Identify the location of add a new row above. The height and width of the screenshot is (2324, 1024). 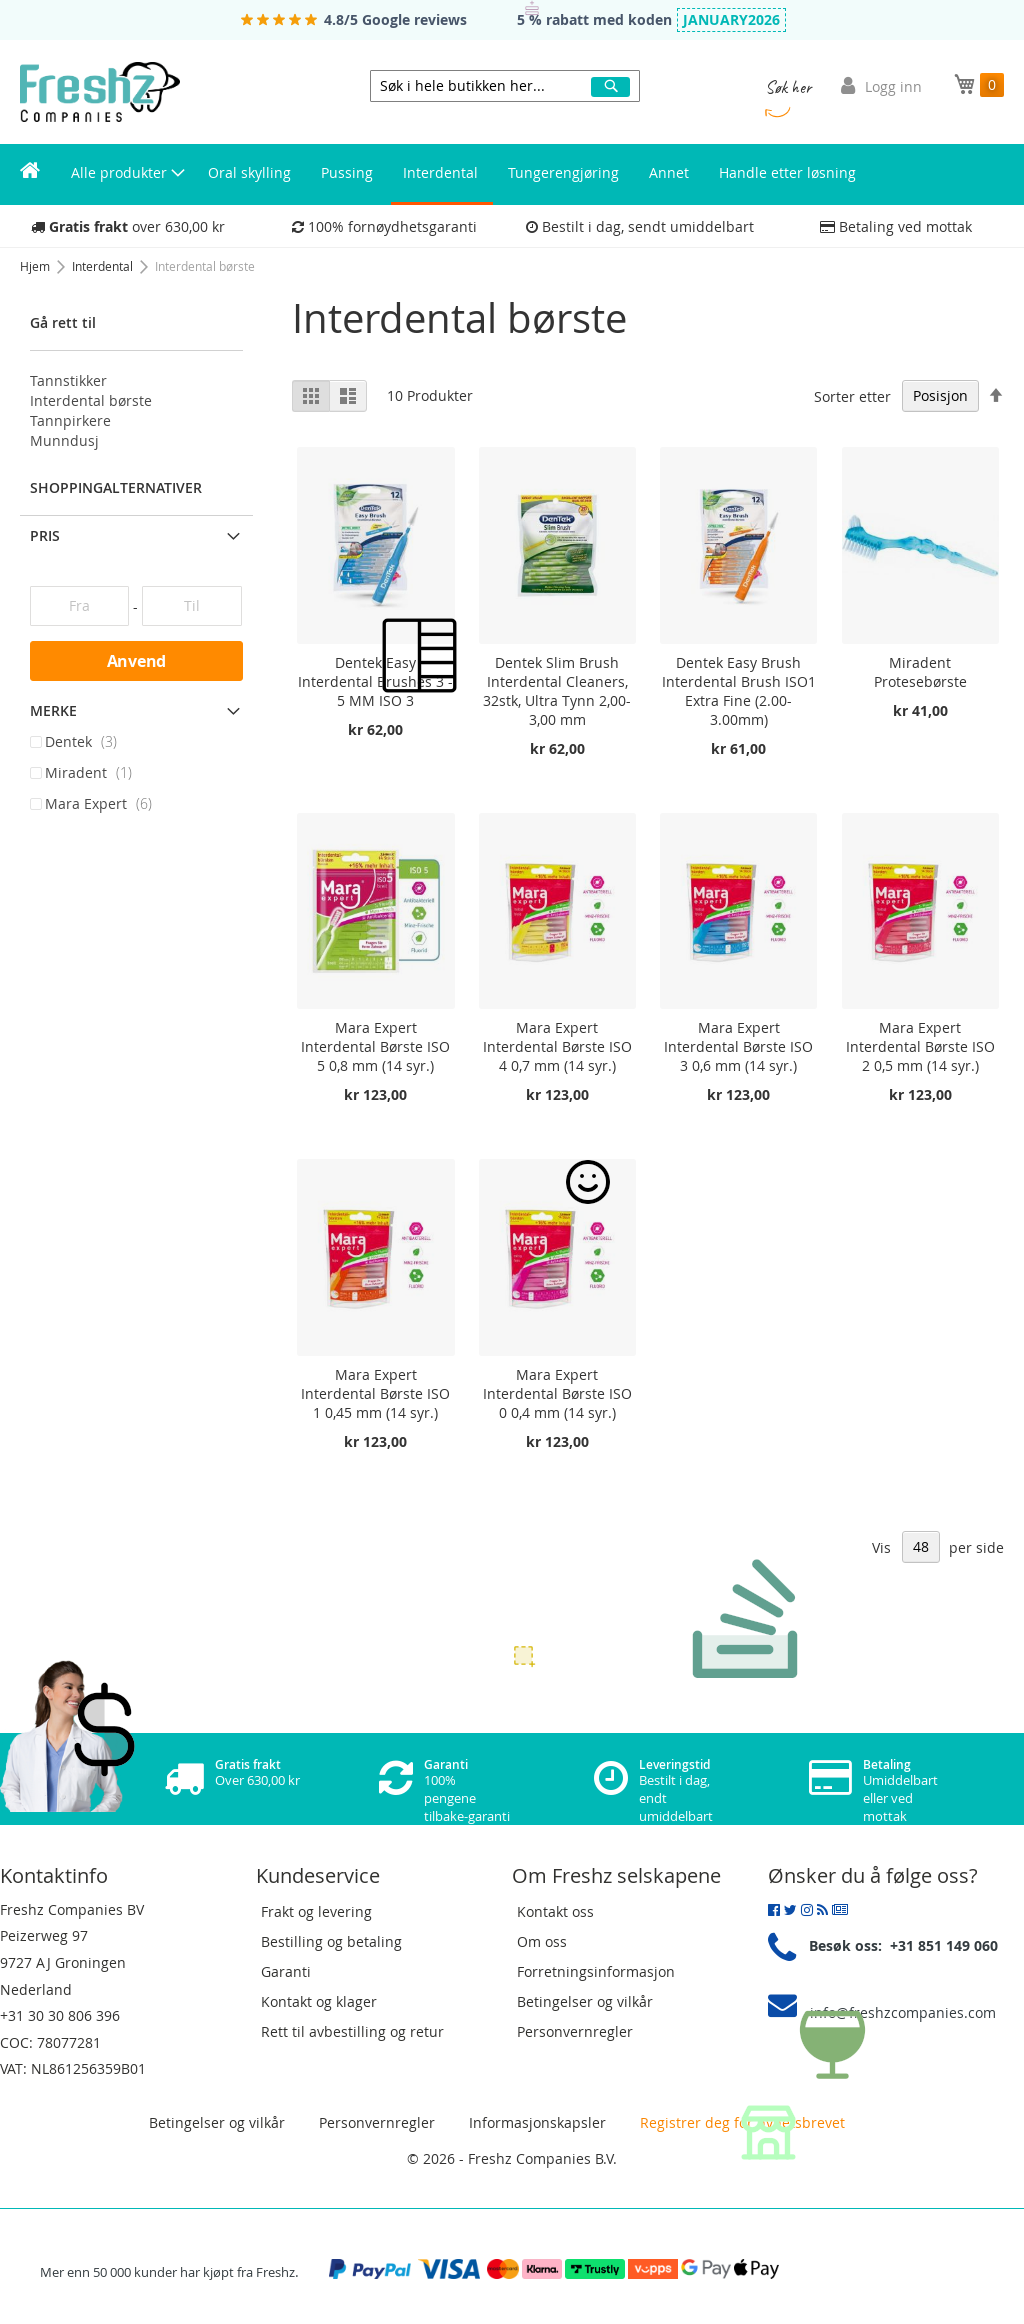
(532, 9).